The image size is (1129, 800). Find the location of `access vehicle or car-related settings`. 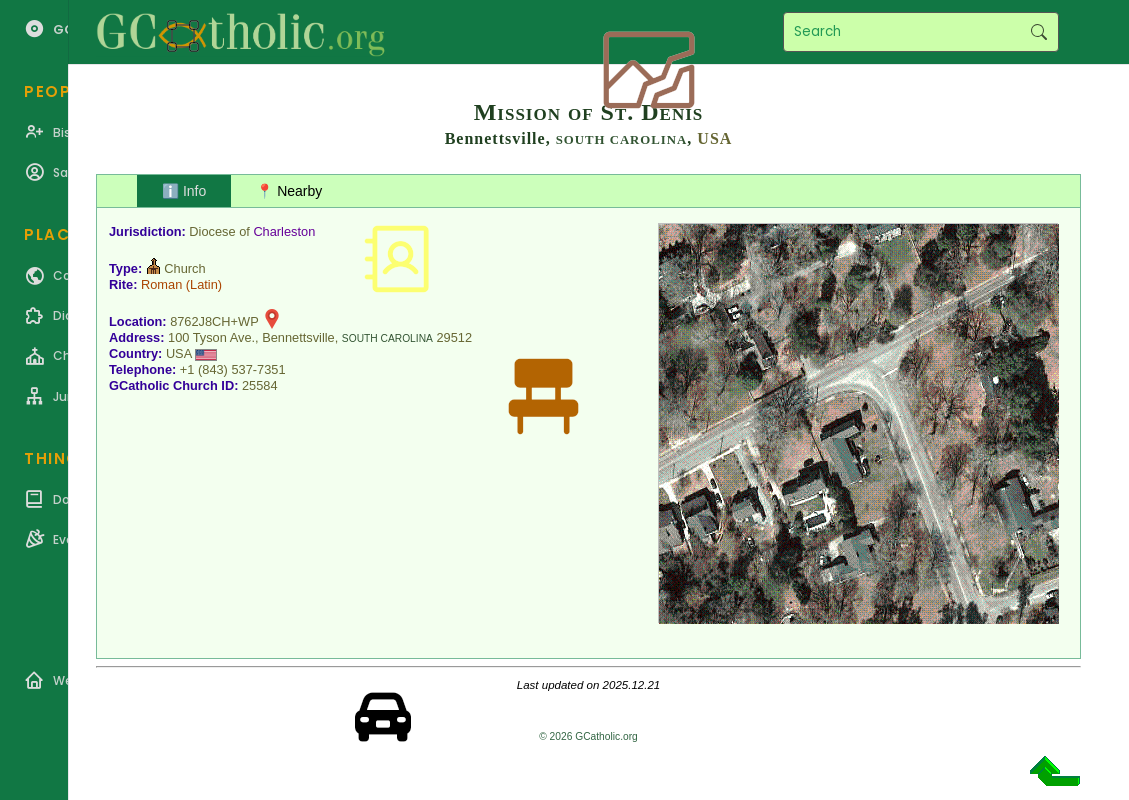

access vehicle or car-related settings is located at coordinates (383, 717).